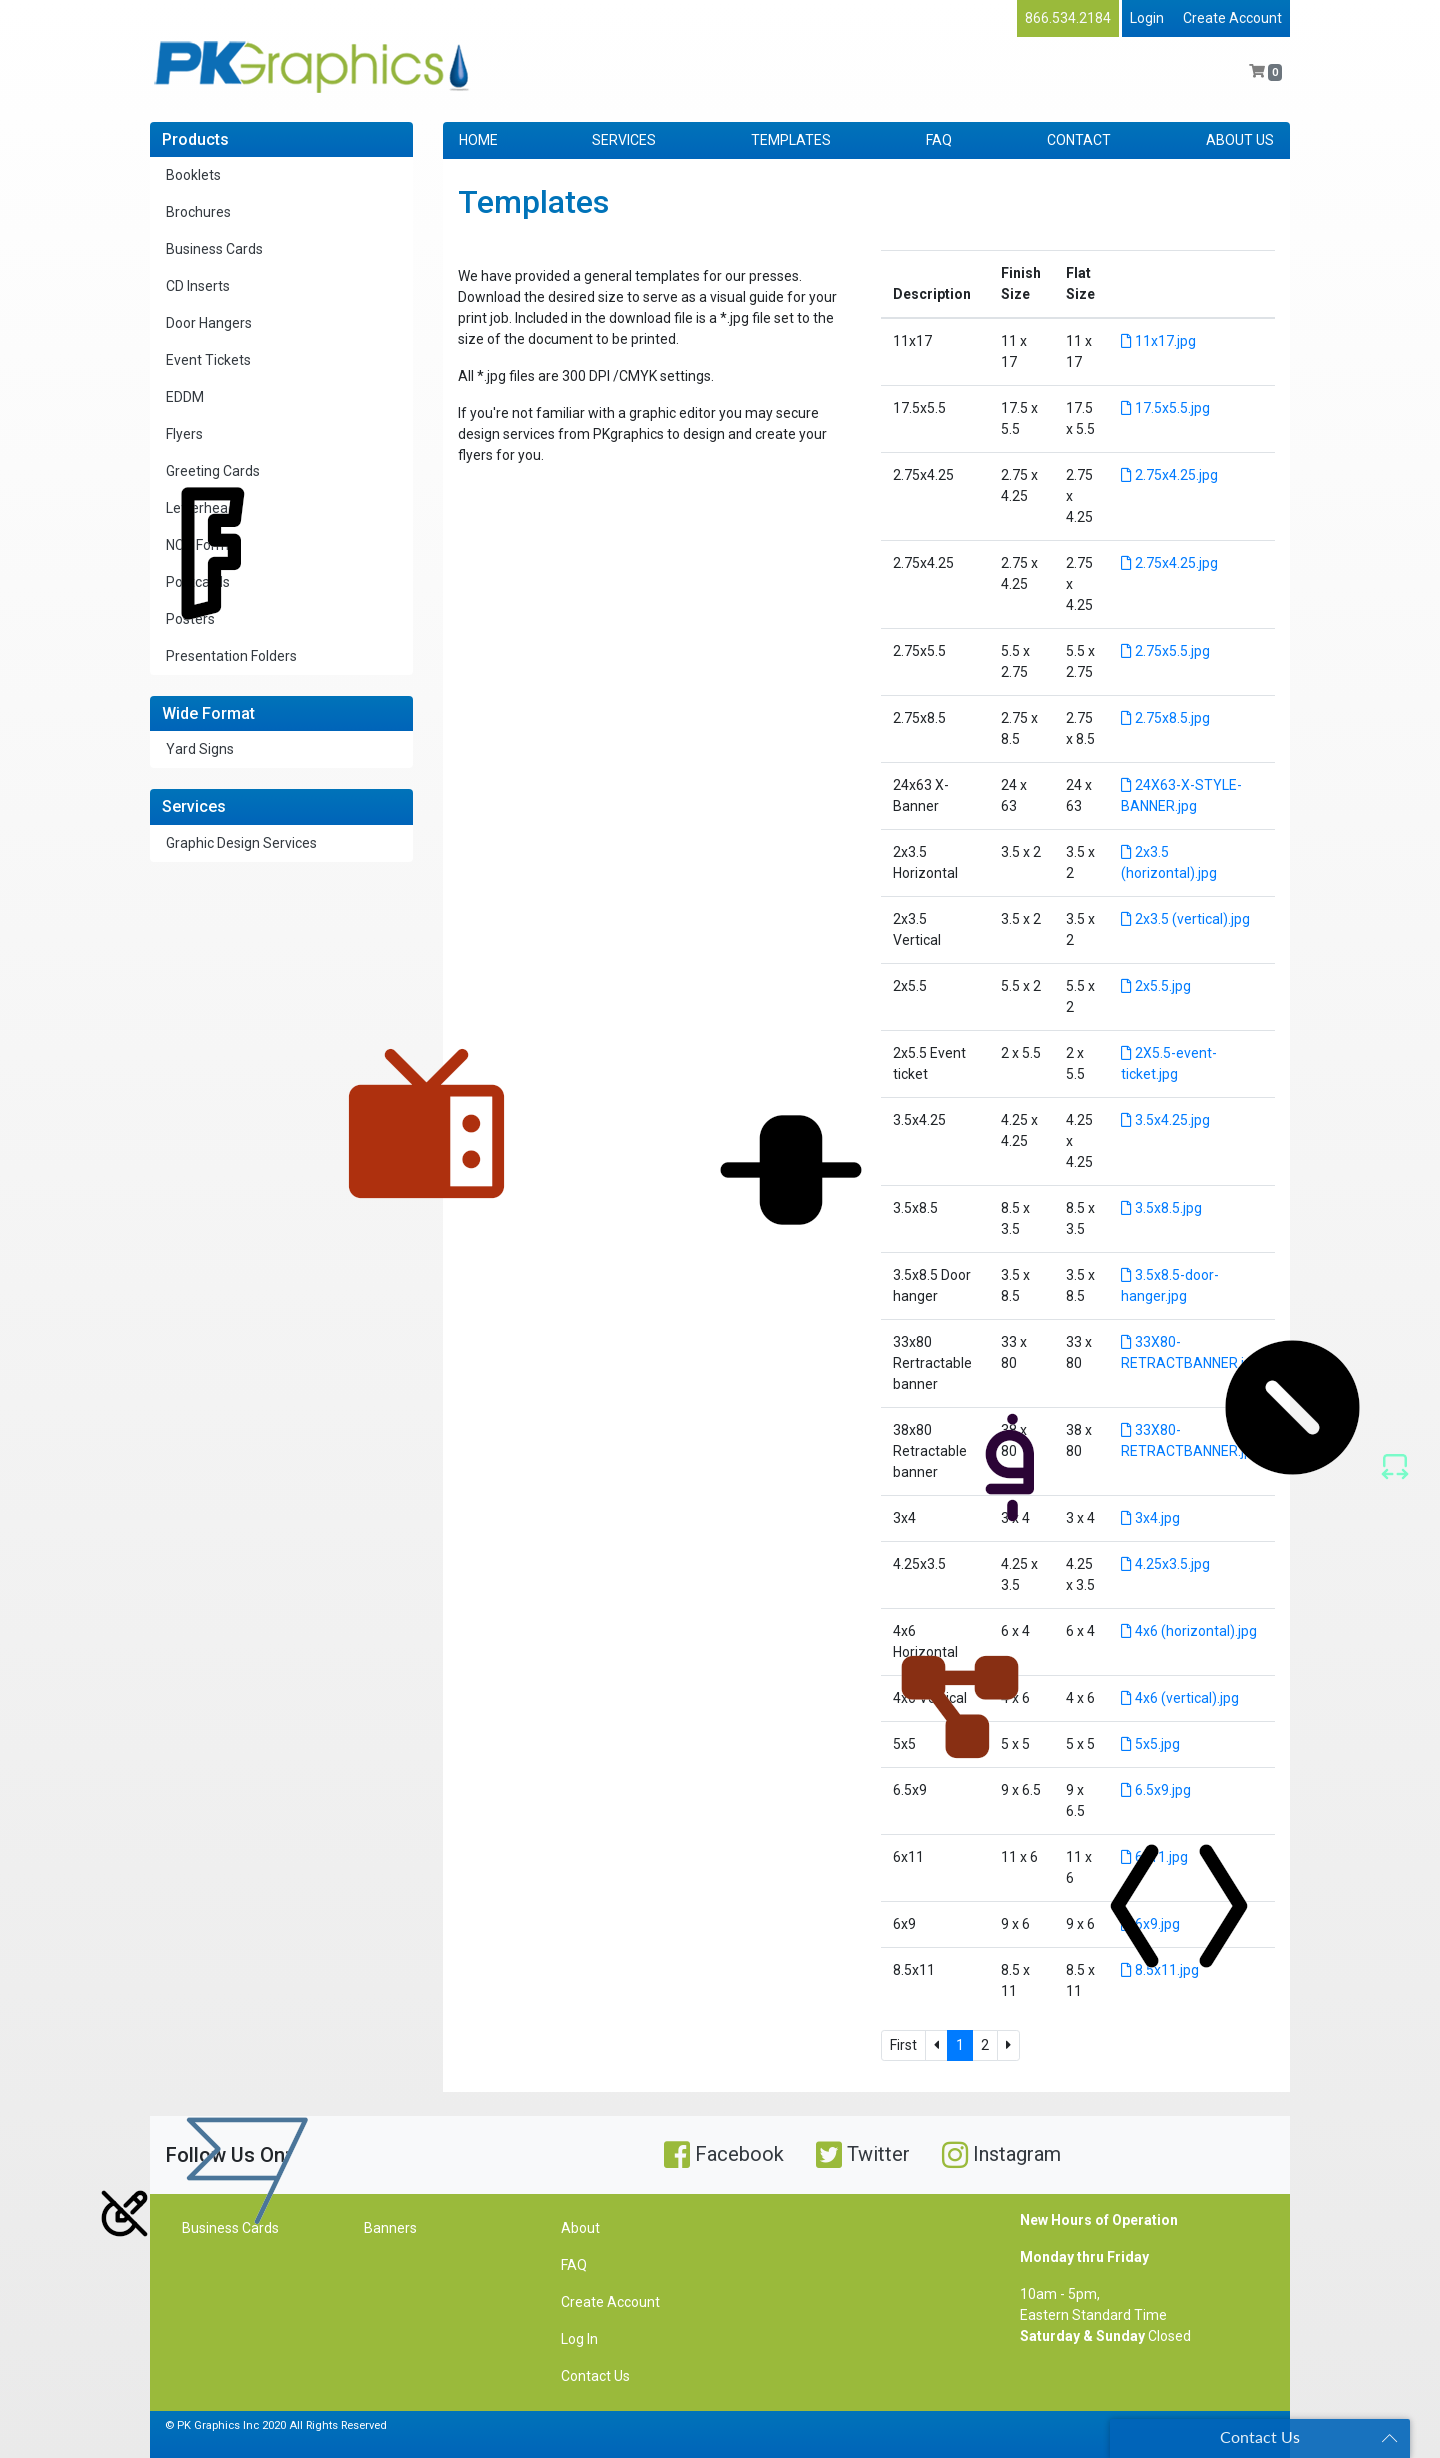  I want to click on access TV or video streaming content, so click(426, 1132).